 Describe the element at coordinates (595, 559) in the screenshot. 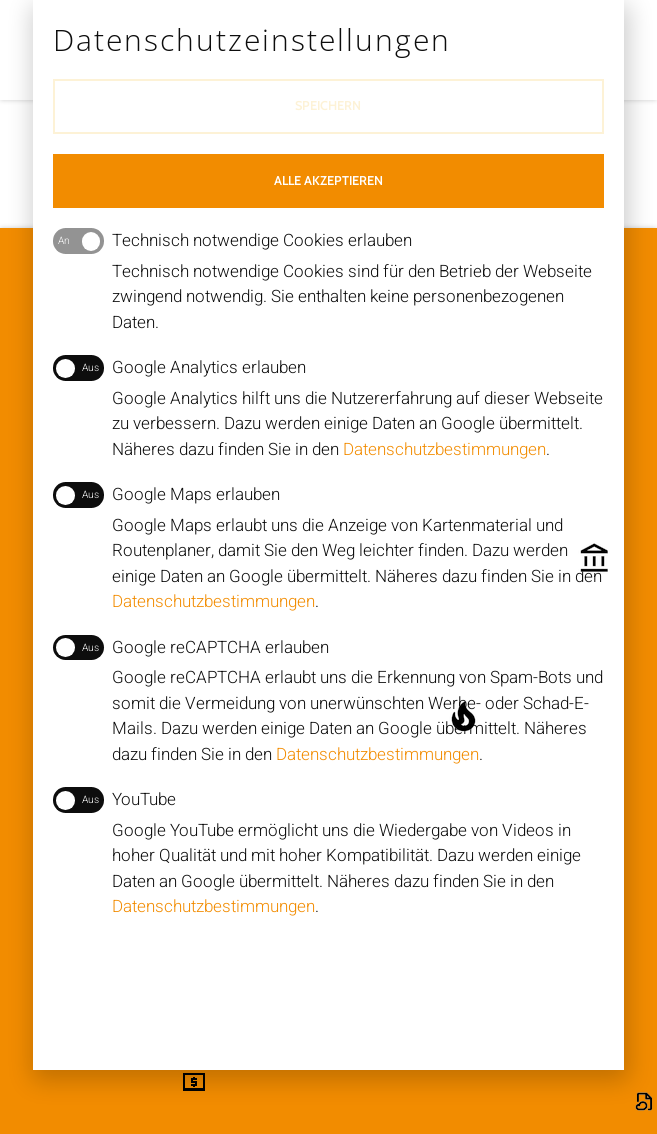

I see `access banking or financial services` at that location.